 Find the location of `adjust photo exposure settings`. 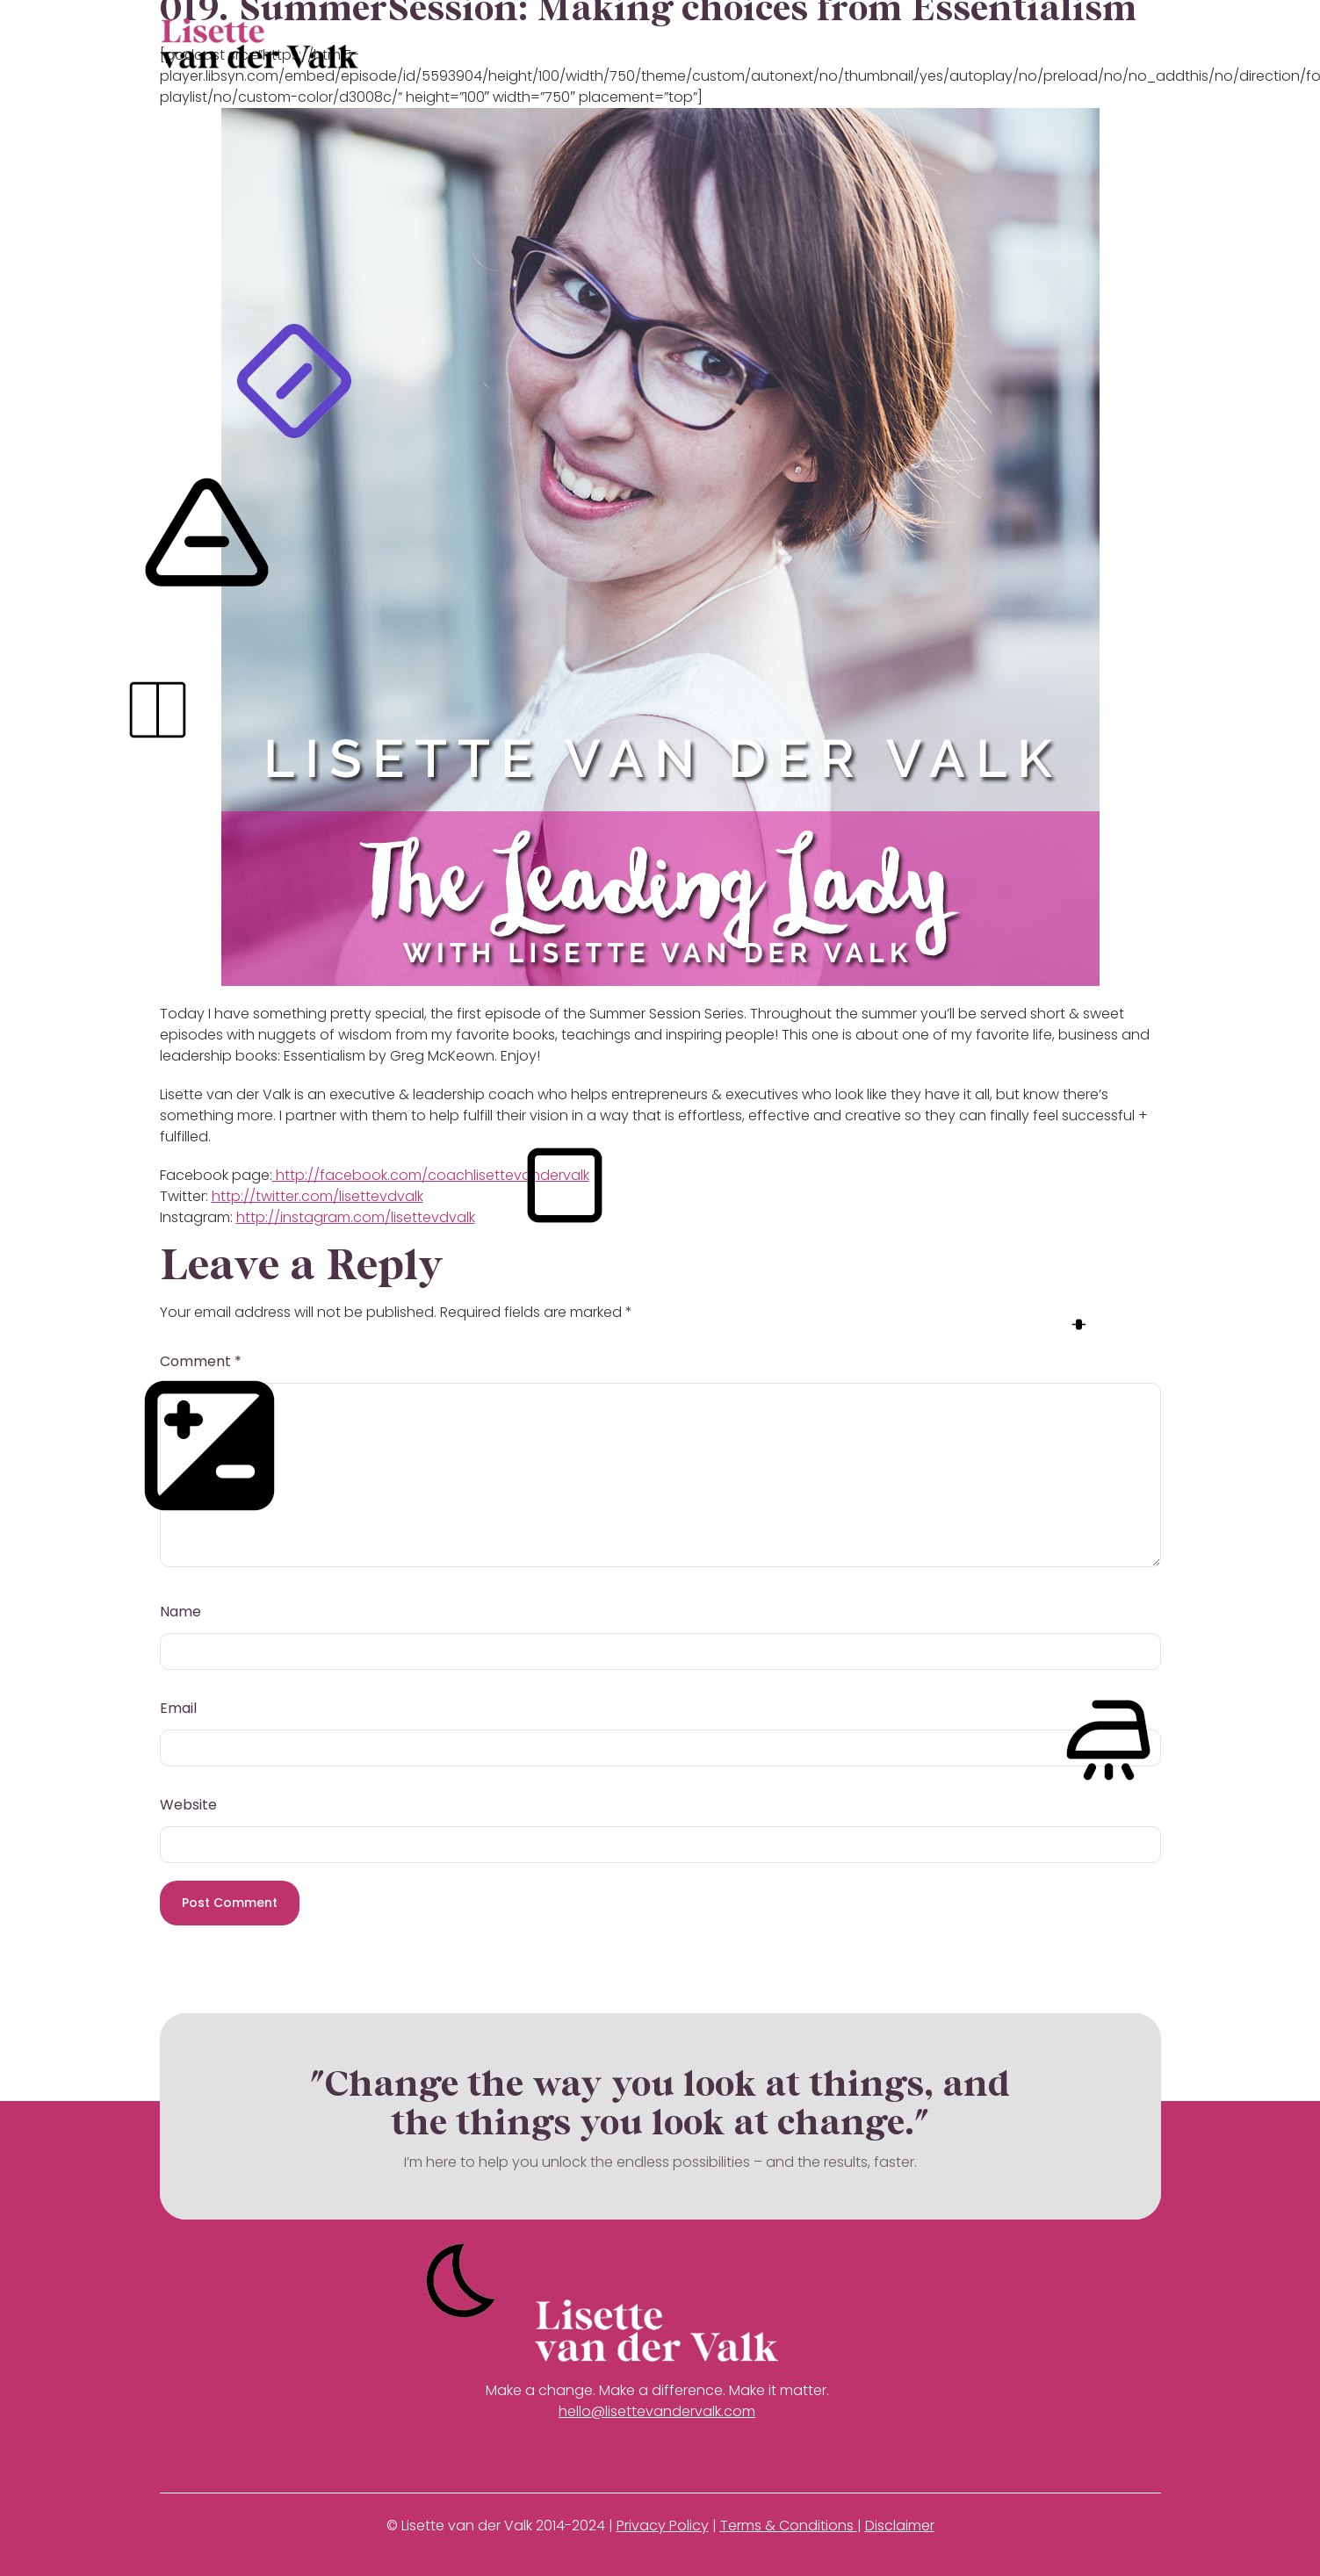

adjust photo exposure settings is located at coordinates (209, 1445).